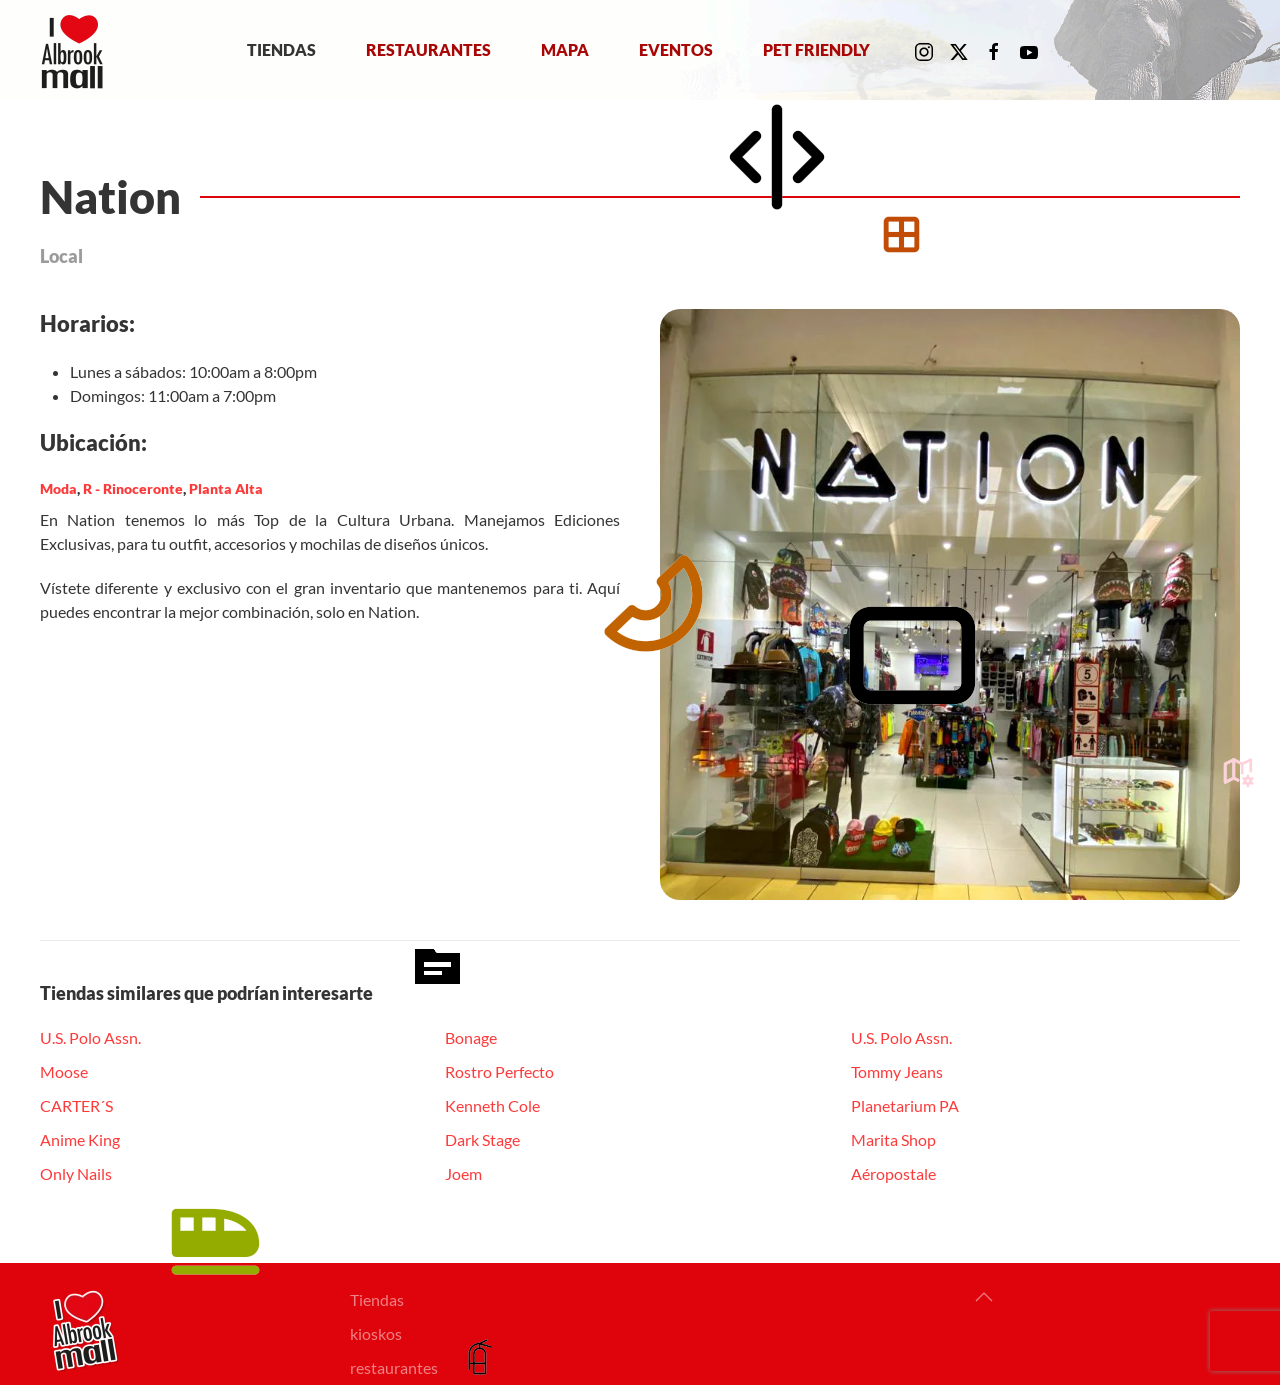 The height and width of the screenshot is (1385, 1280). Describe the element at coordinates (437, 966) in the screenshot. I see `view source files or documents` at that location.